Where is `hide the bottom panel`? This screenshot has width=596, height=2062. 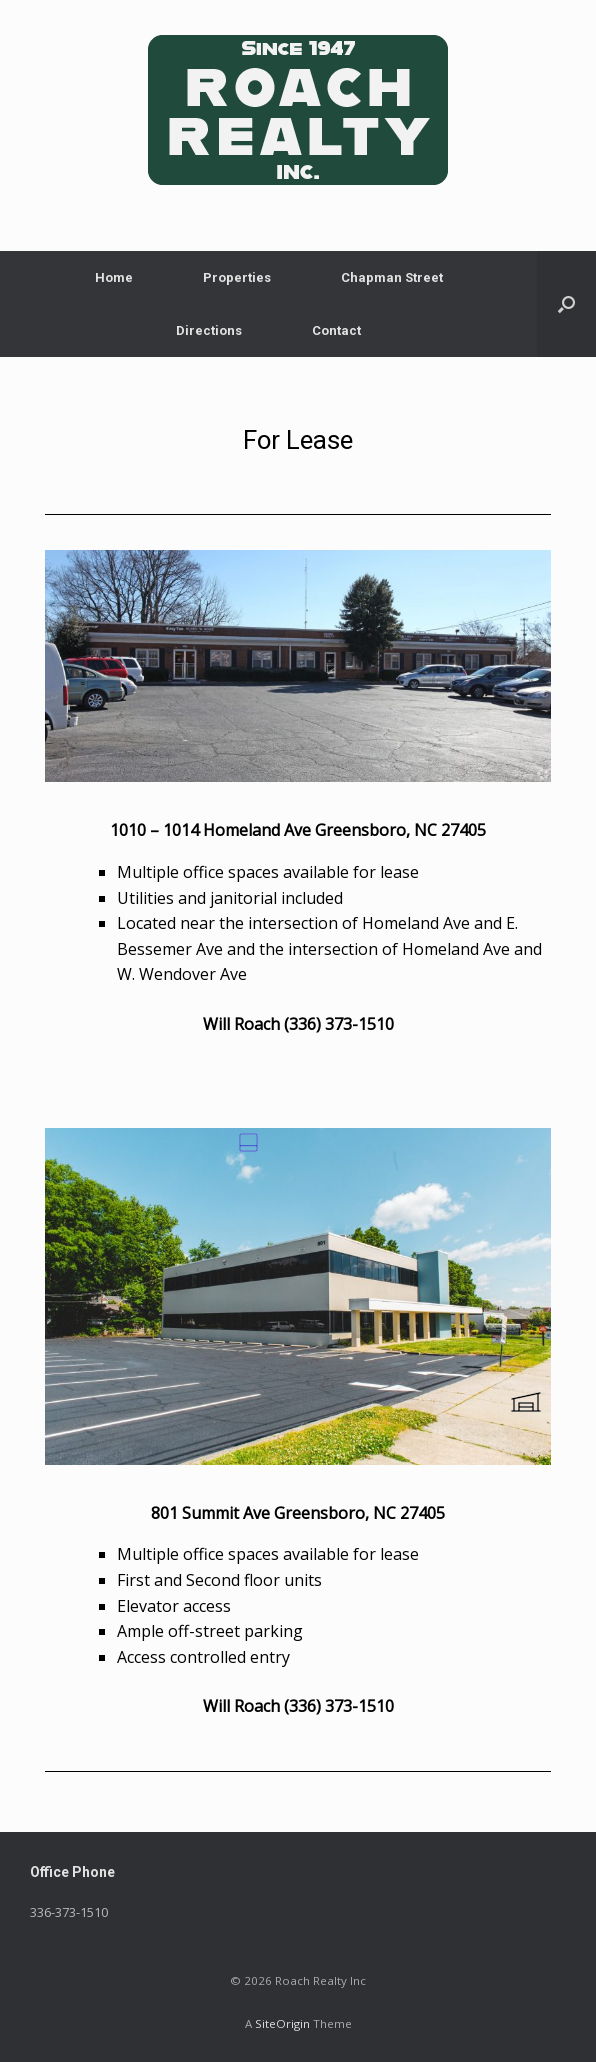 hide the bottom panel is located at coordinates (248, 1142).